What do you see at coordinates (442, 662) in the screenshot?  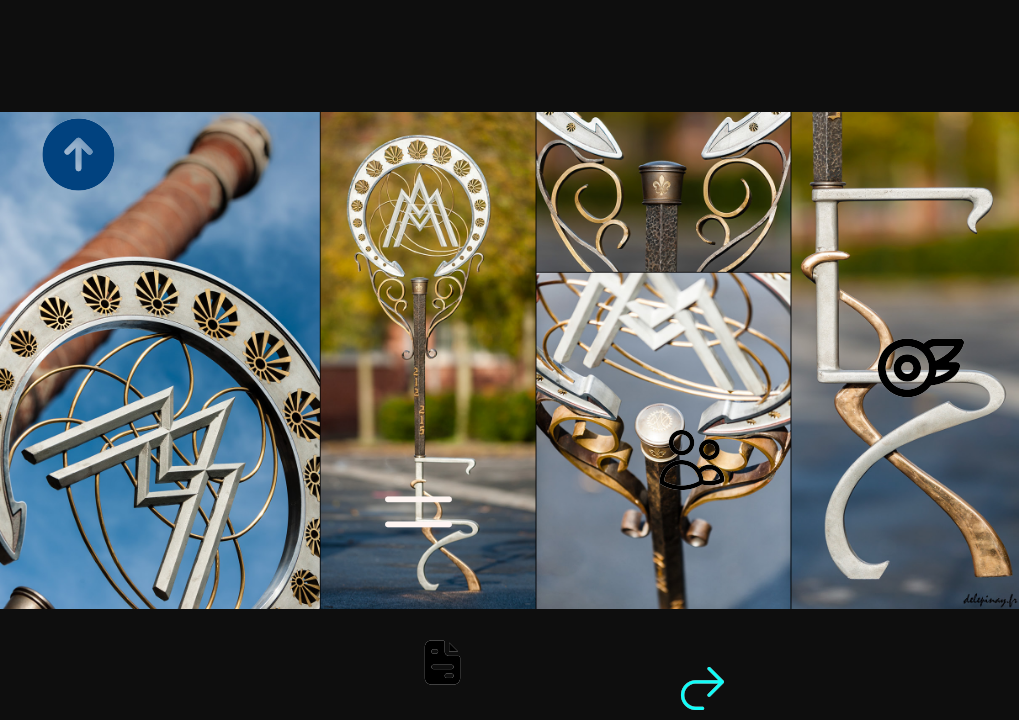 I see `view invoice or billing document` at bounding box center [442, 662].